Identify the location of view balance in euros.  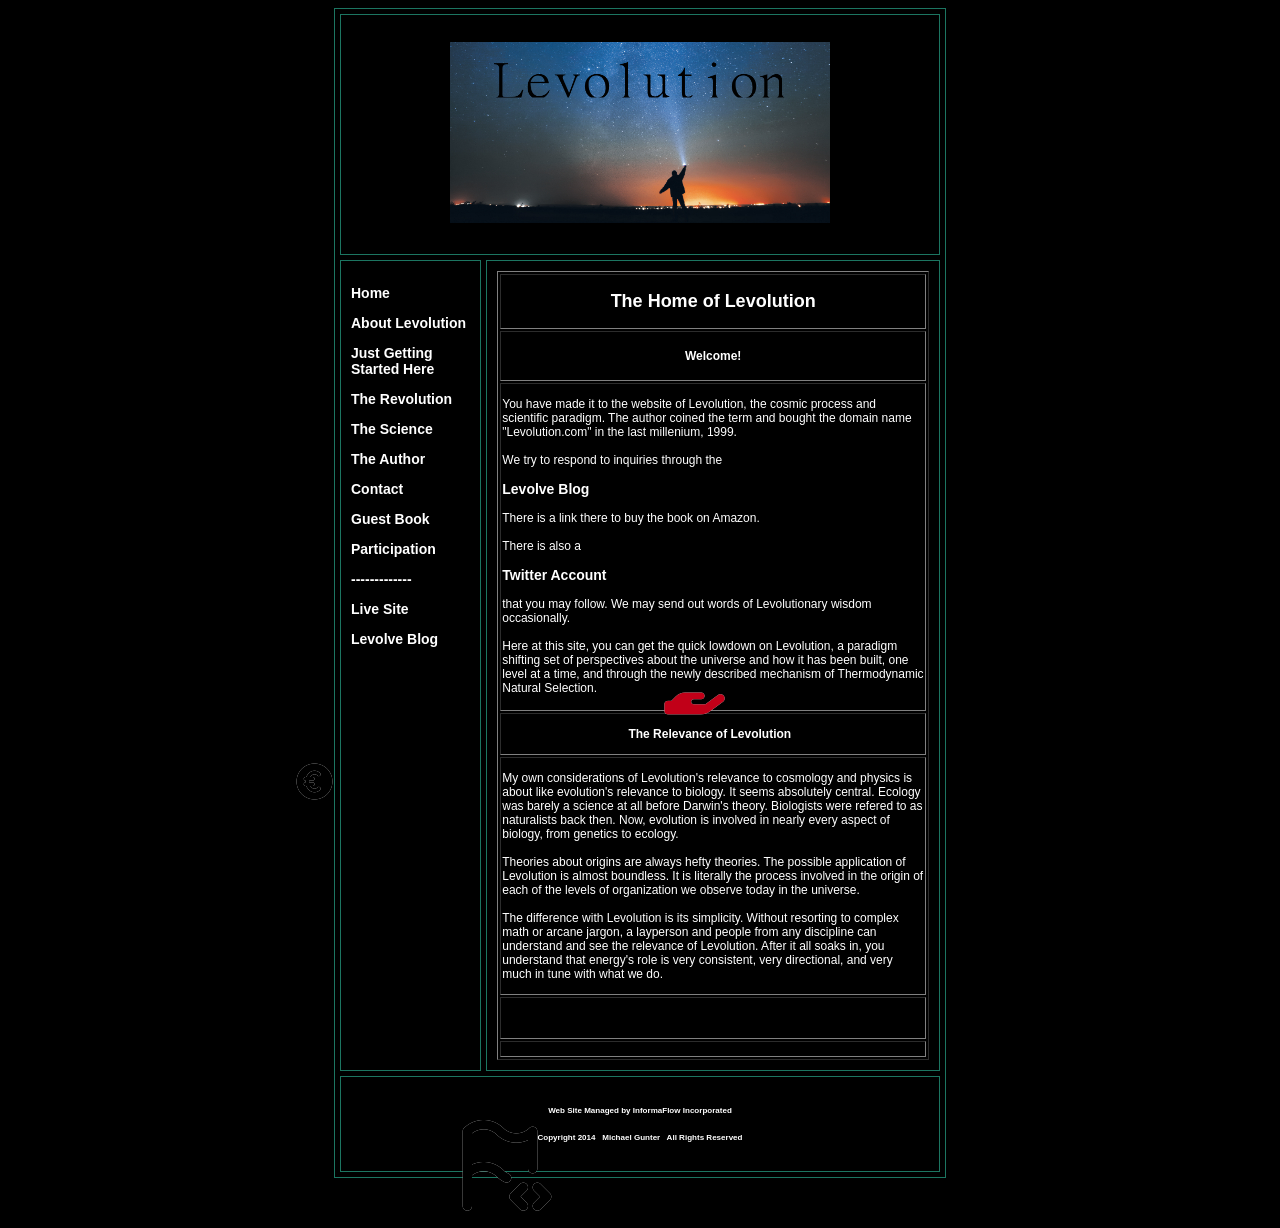
(314, 781).